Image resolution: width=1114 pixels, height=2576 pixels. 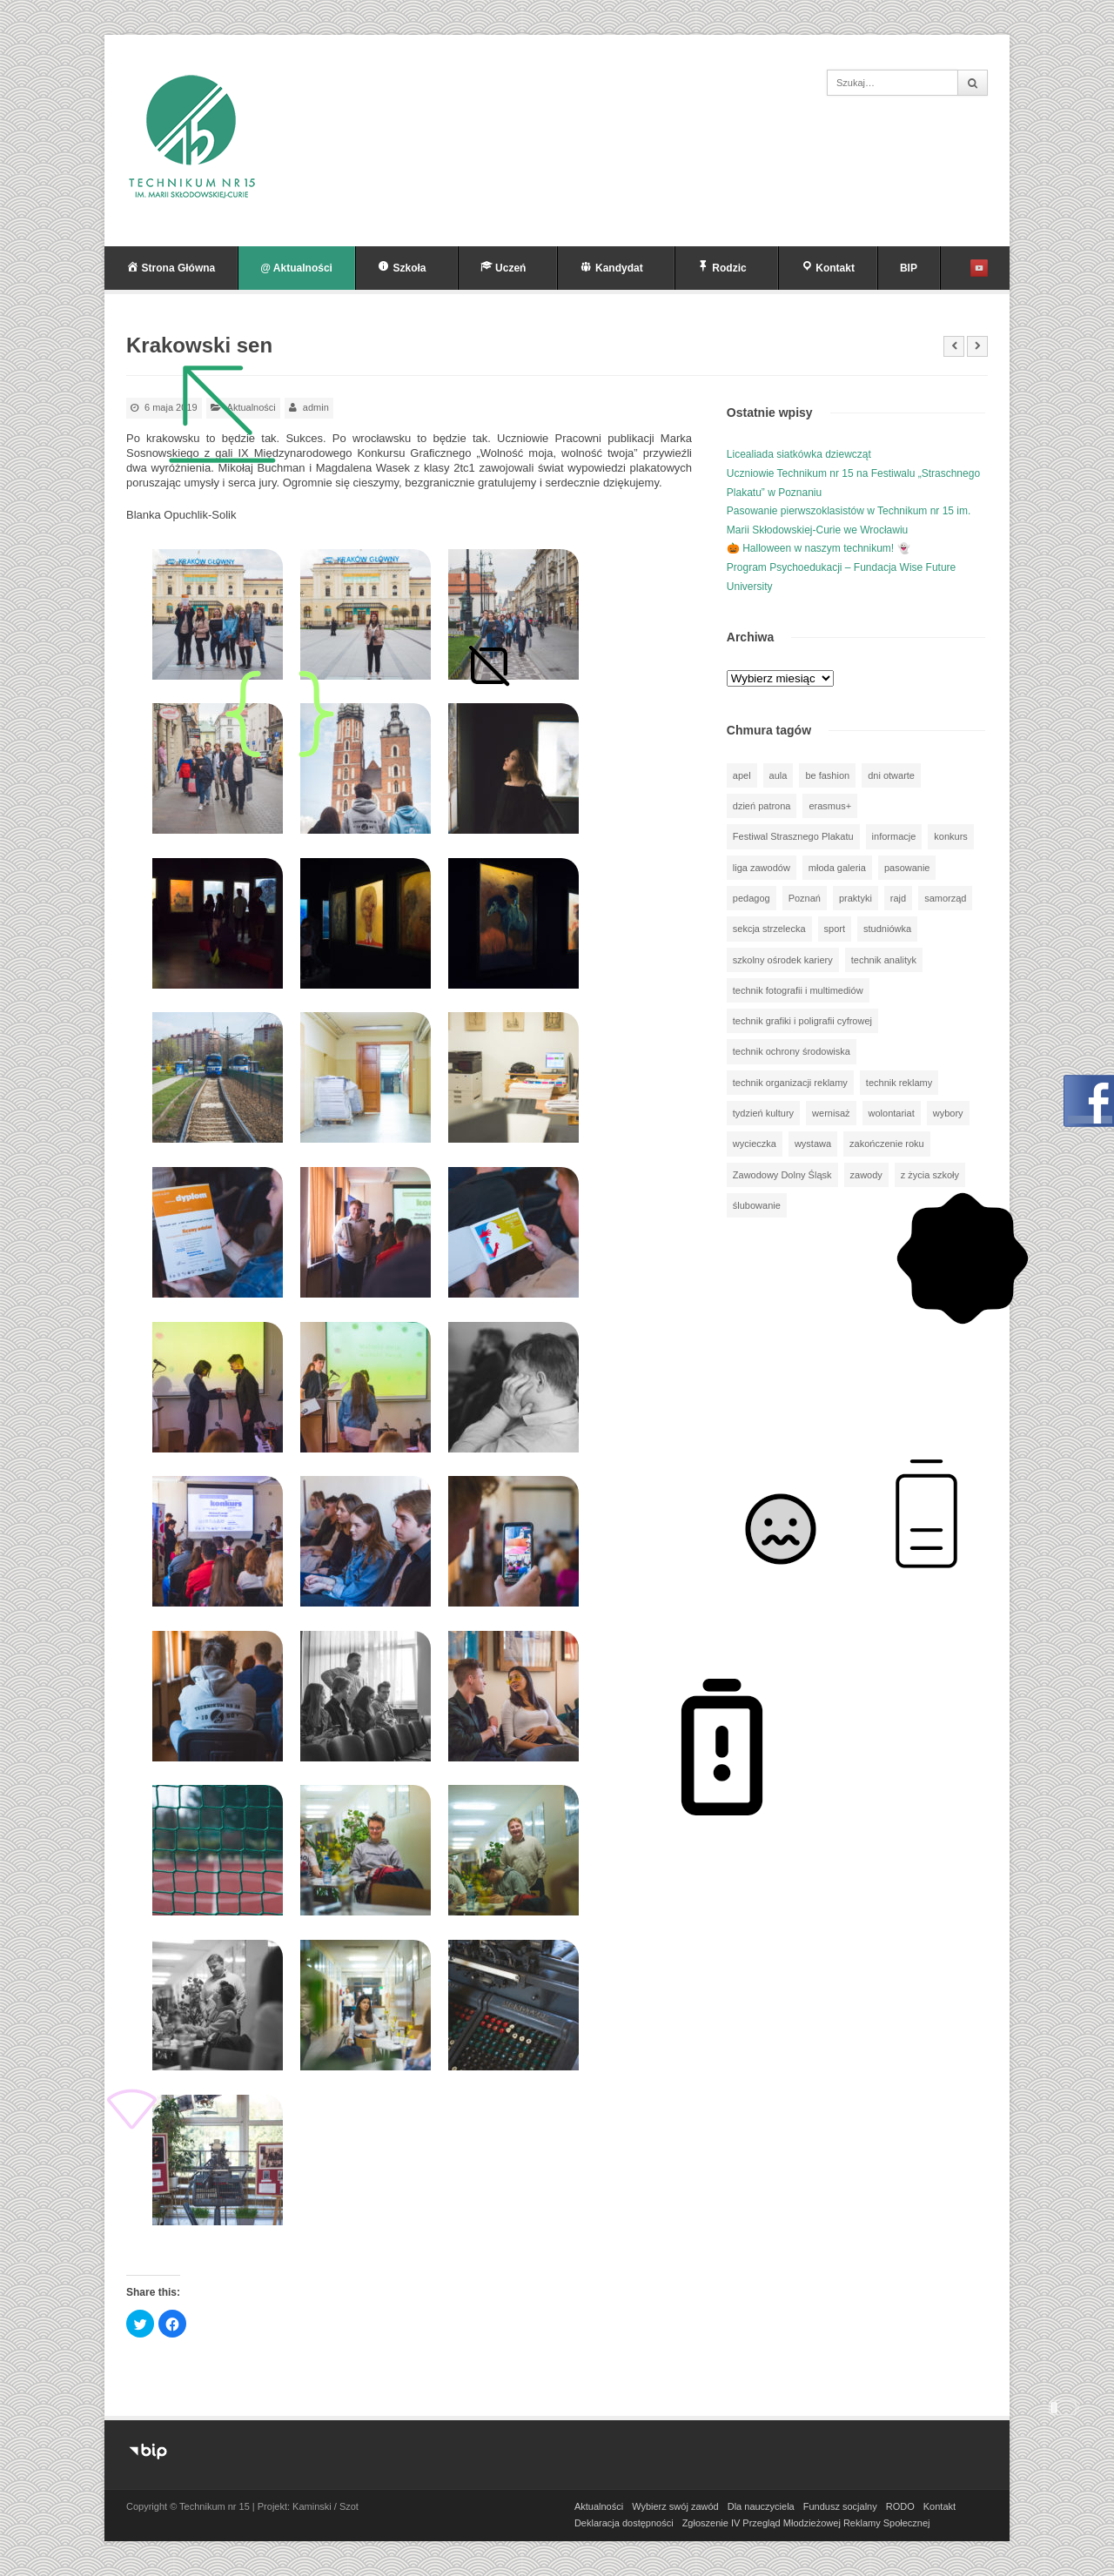 I want to click on indicates a verified or certified status, so click(x=963, y=1258).